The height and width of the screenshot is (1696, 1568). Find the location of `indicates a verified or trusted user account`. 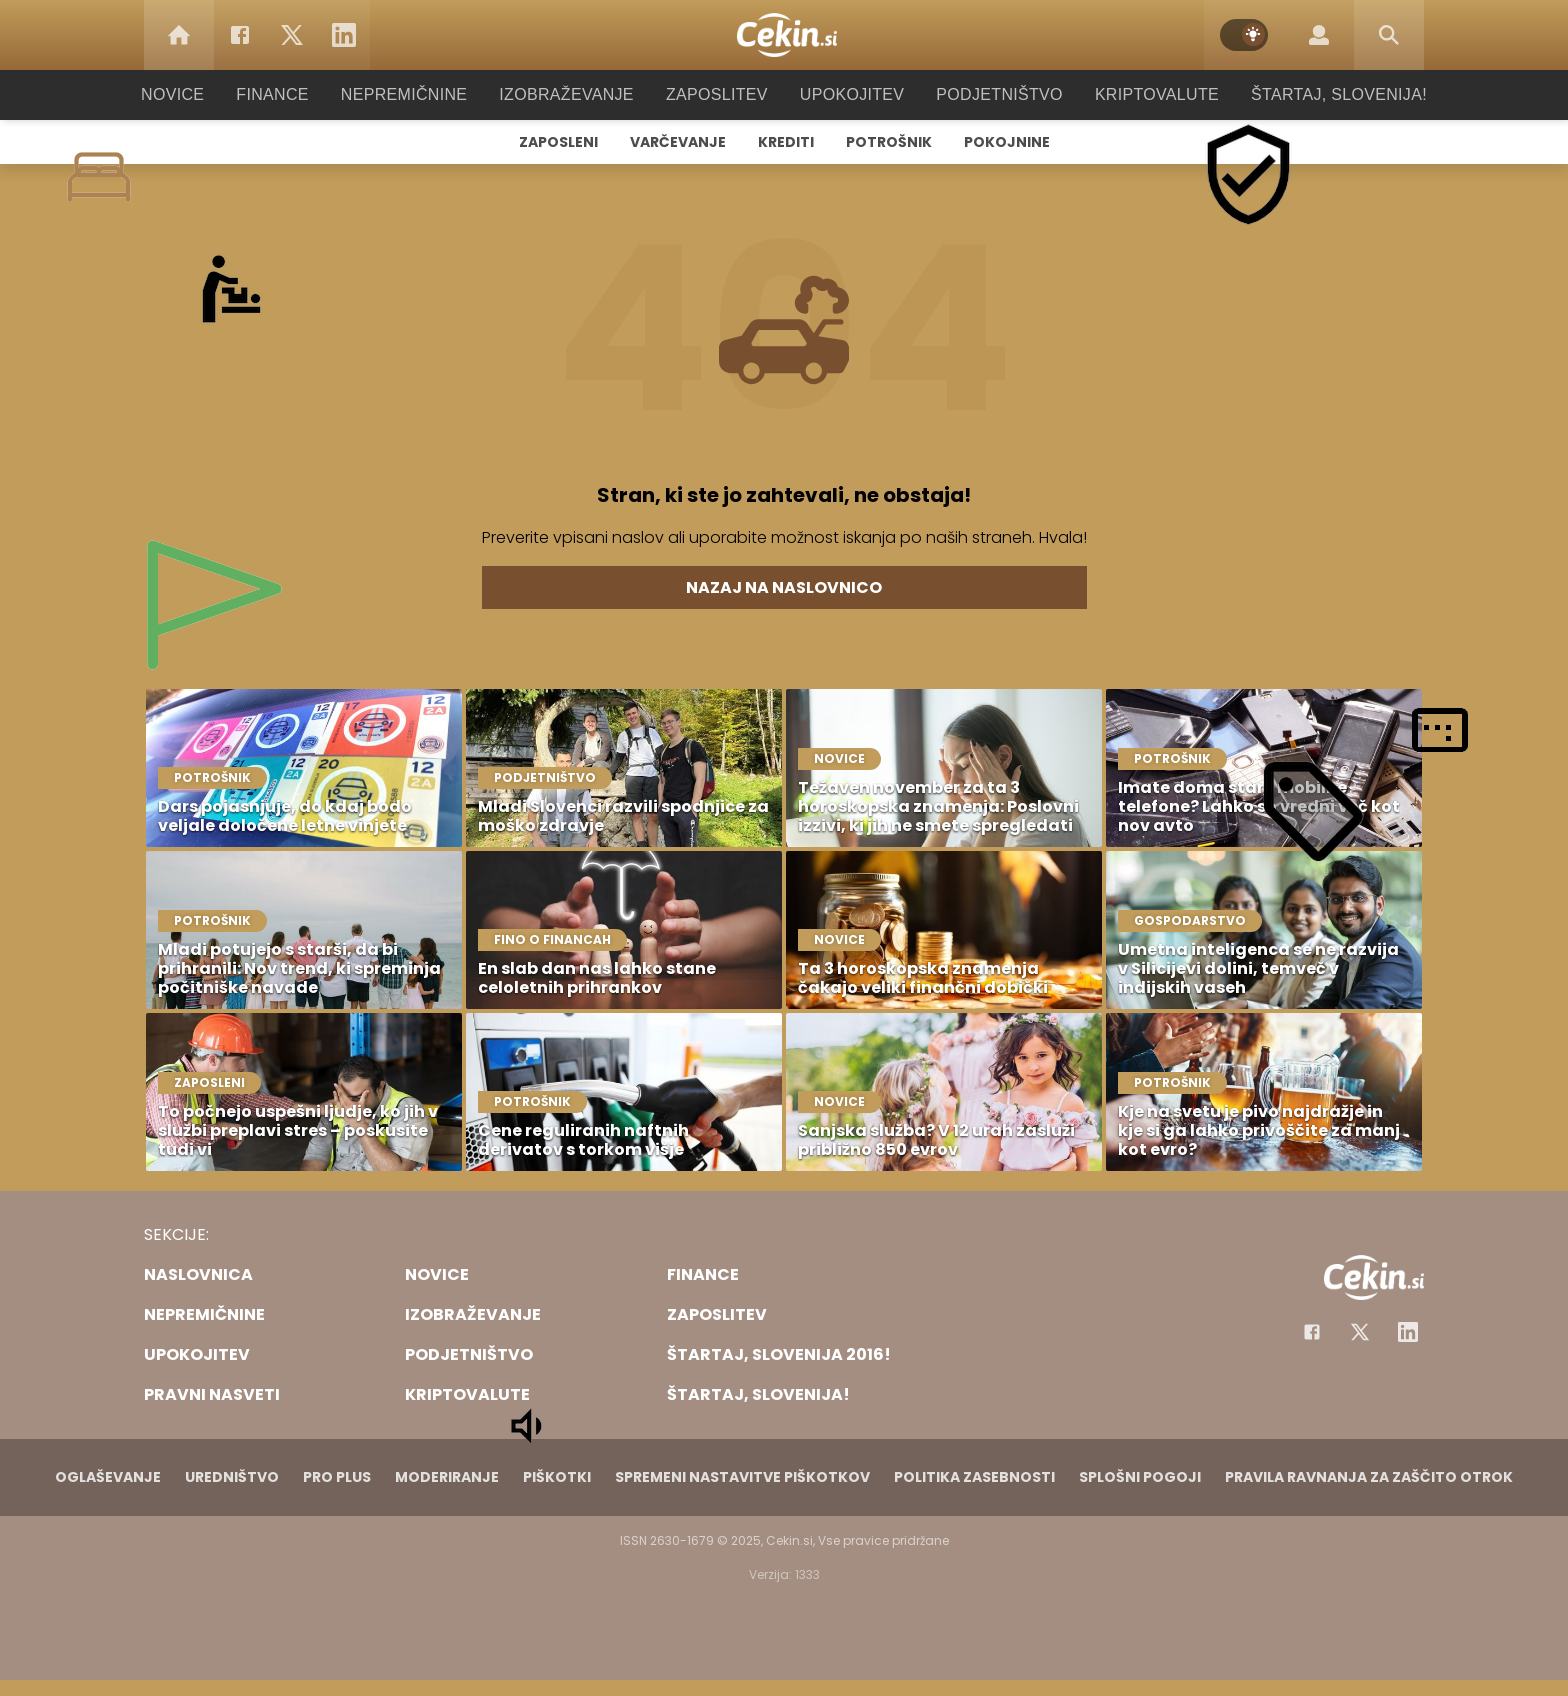

indicates a verified or trusted user account is located at coordinates (1248, 174).